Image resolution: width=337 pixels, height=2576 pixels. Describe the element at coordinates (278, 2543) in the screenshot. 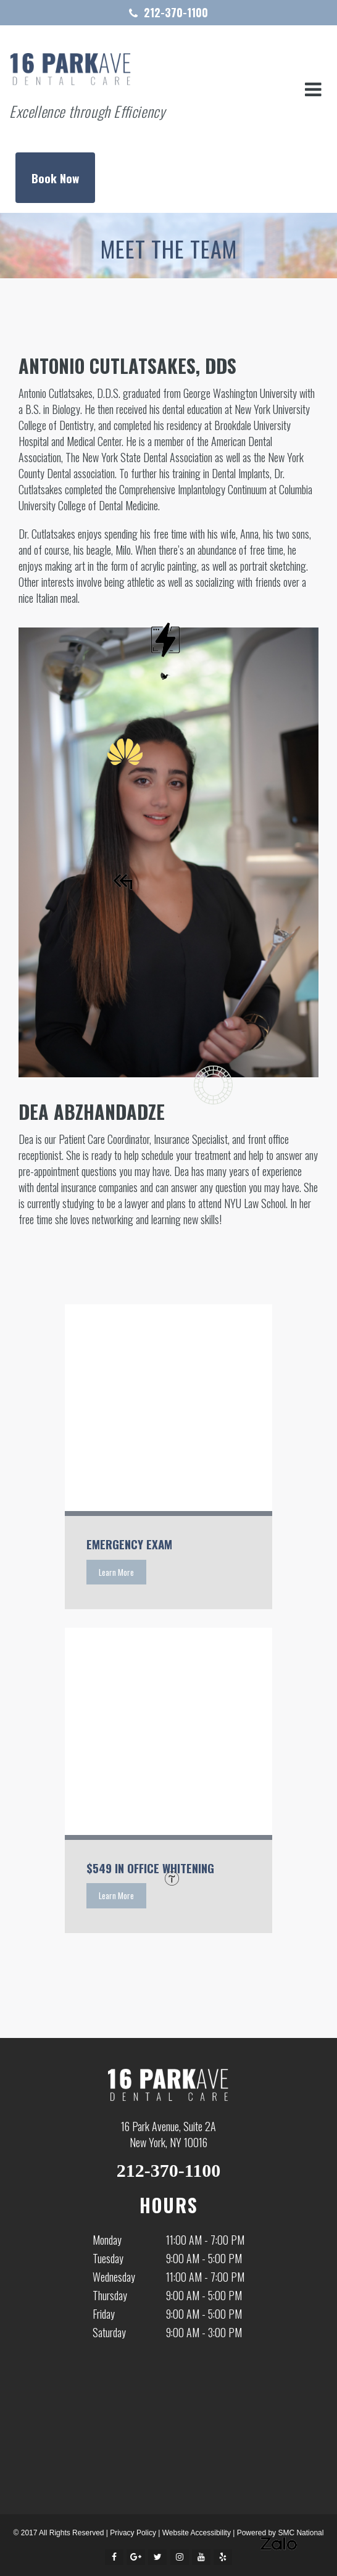

I see `open Zalo messaging app` at that location.